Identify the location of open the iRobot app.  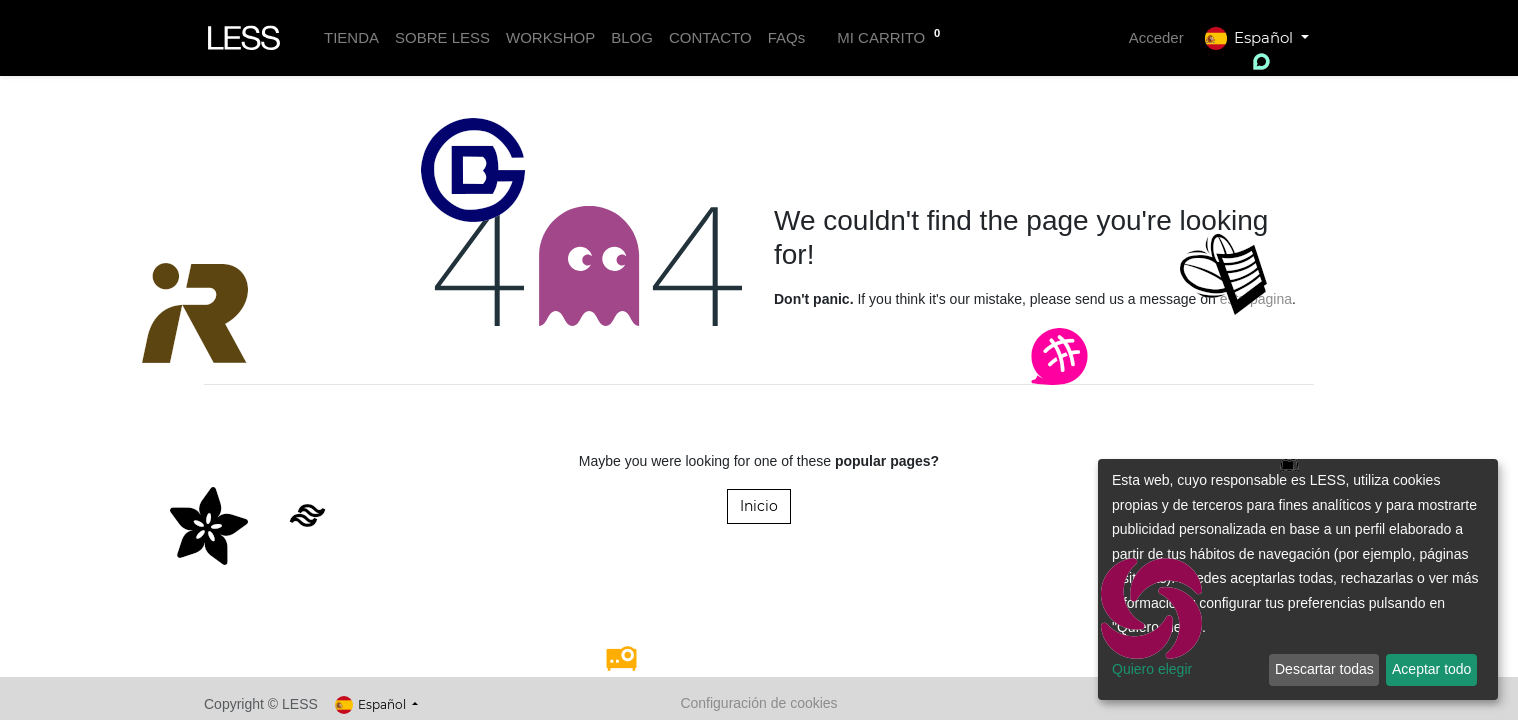
(195, 313).